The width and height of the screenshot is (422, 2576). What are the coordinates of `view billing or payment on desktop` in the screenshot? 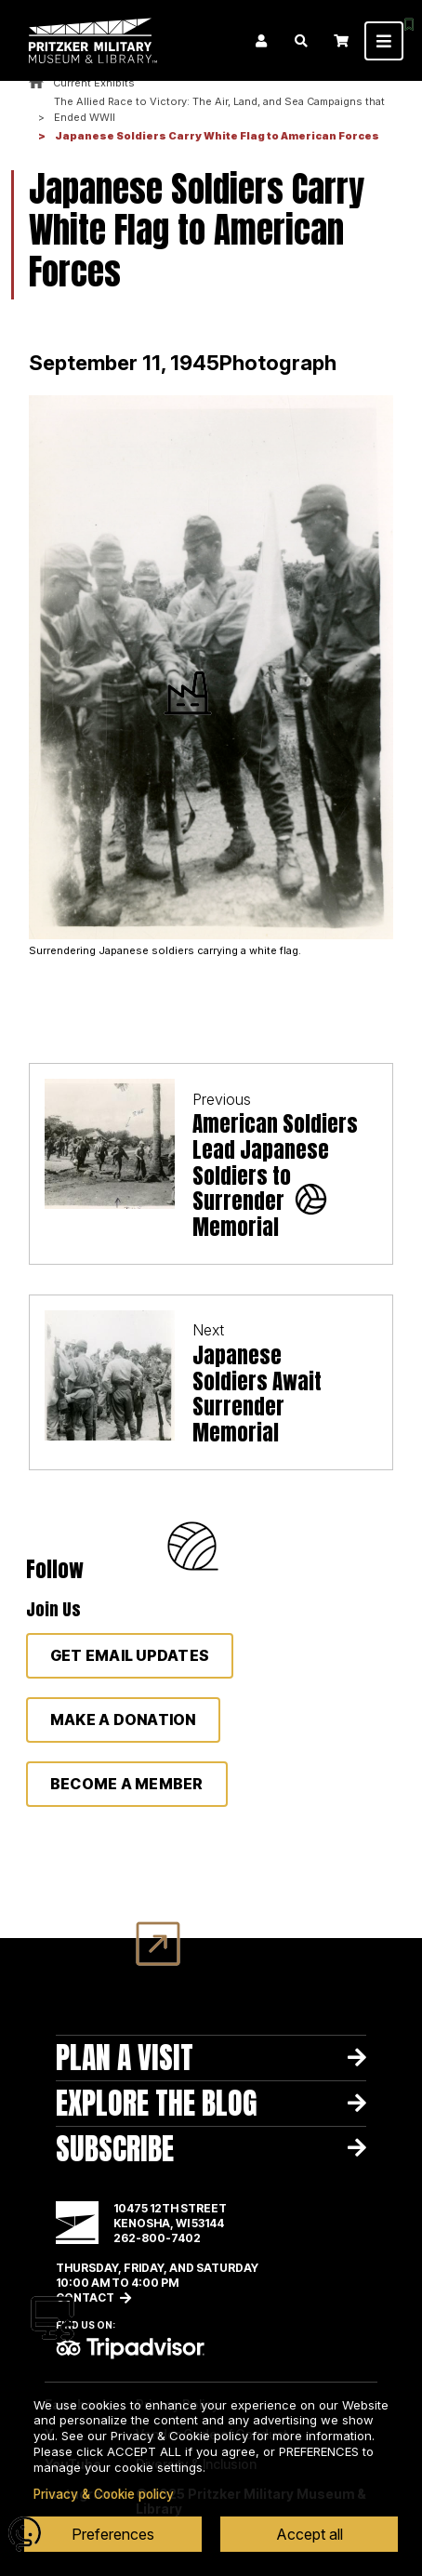 It's located at (52, 2317).